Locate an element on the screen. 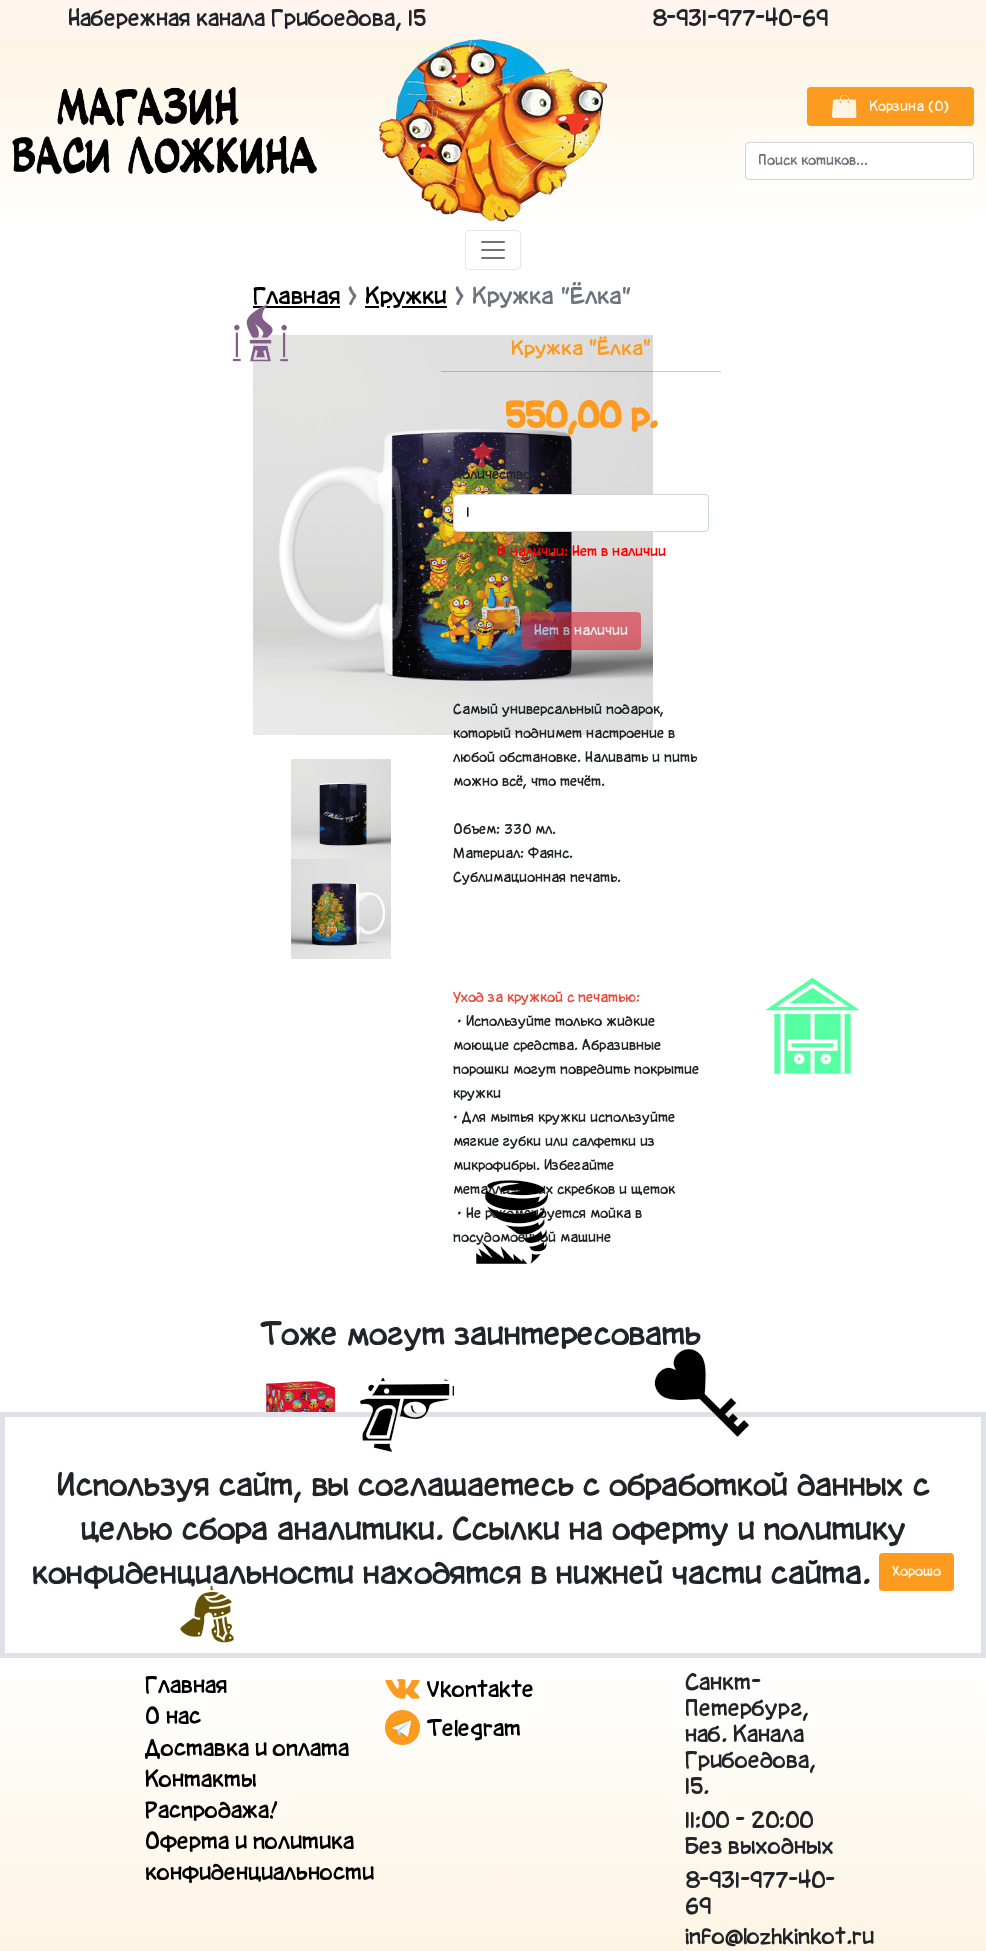 This screenshot has width=986, height=1951. select roman soldier or centurion character class is located at coordinates (207, 1614).